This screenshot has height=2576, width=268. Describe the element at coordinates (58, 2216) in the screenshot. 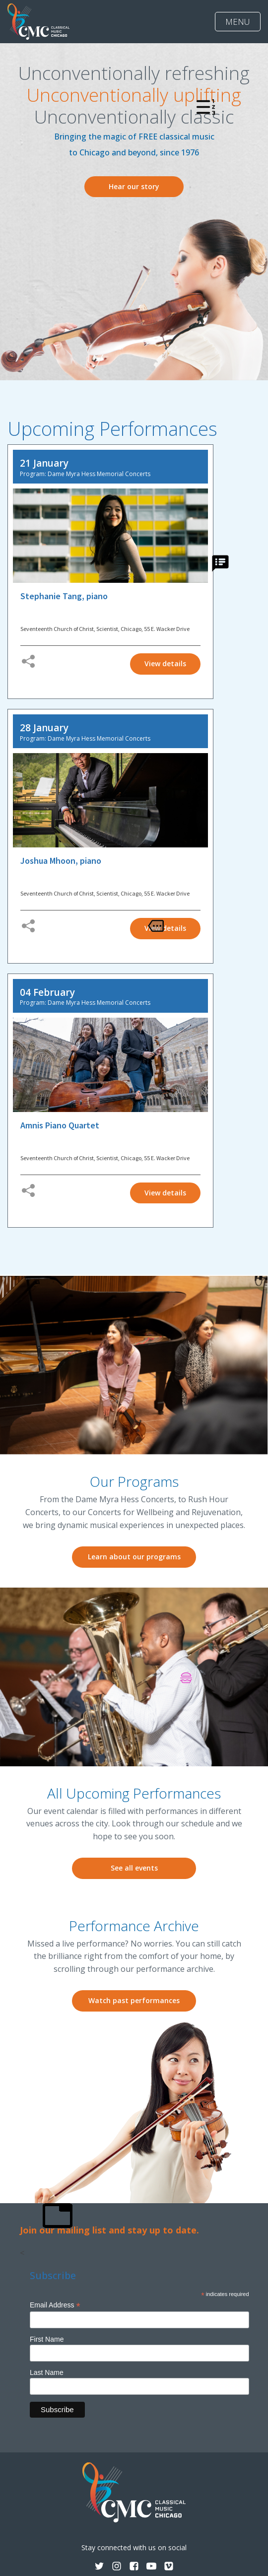

I see `open a new browser tab` at that location.